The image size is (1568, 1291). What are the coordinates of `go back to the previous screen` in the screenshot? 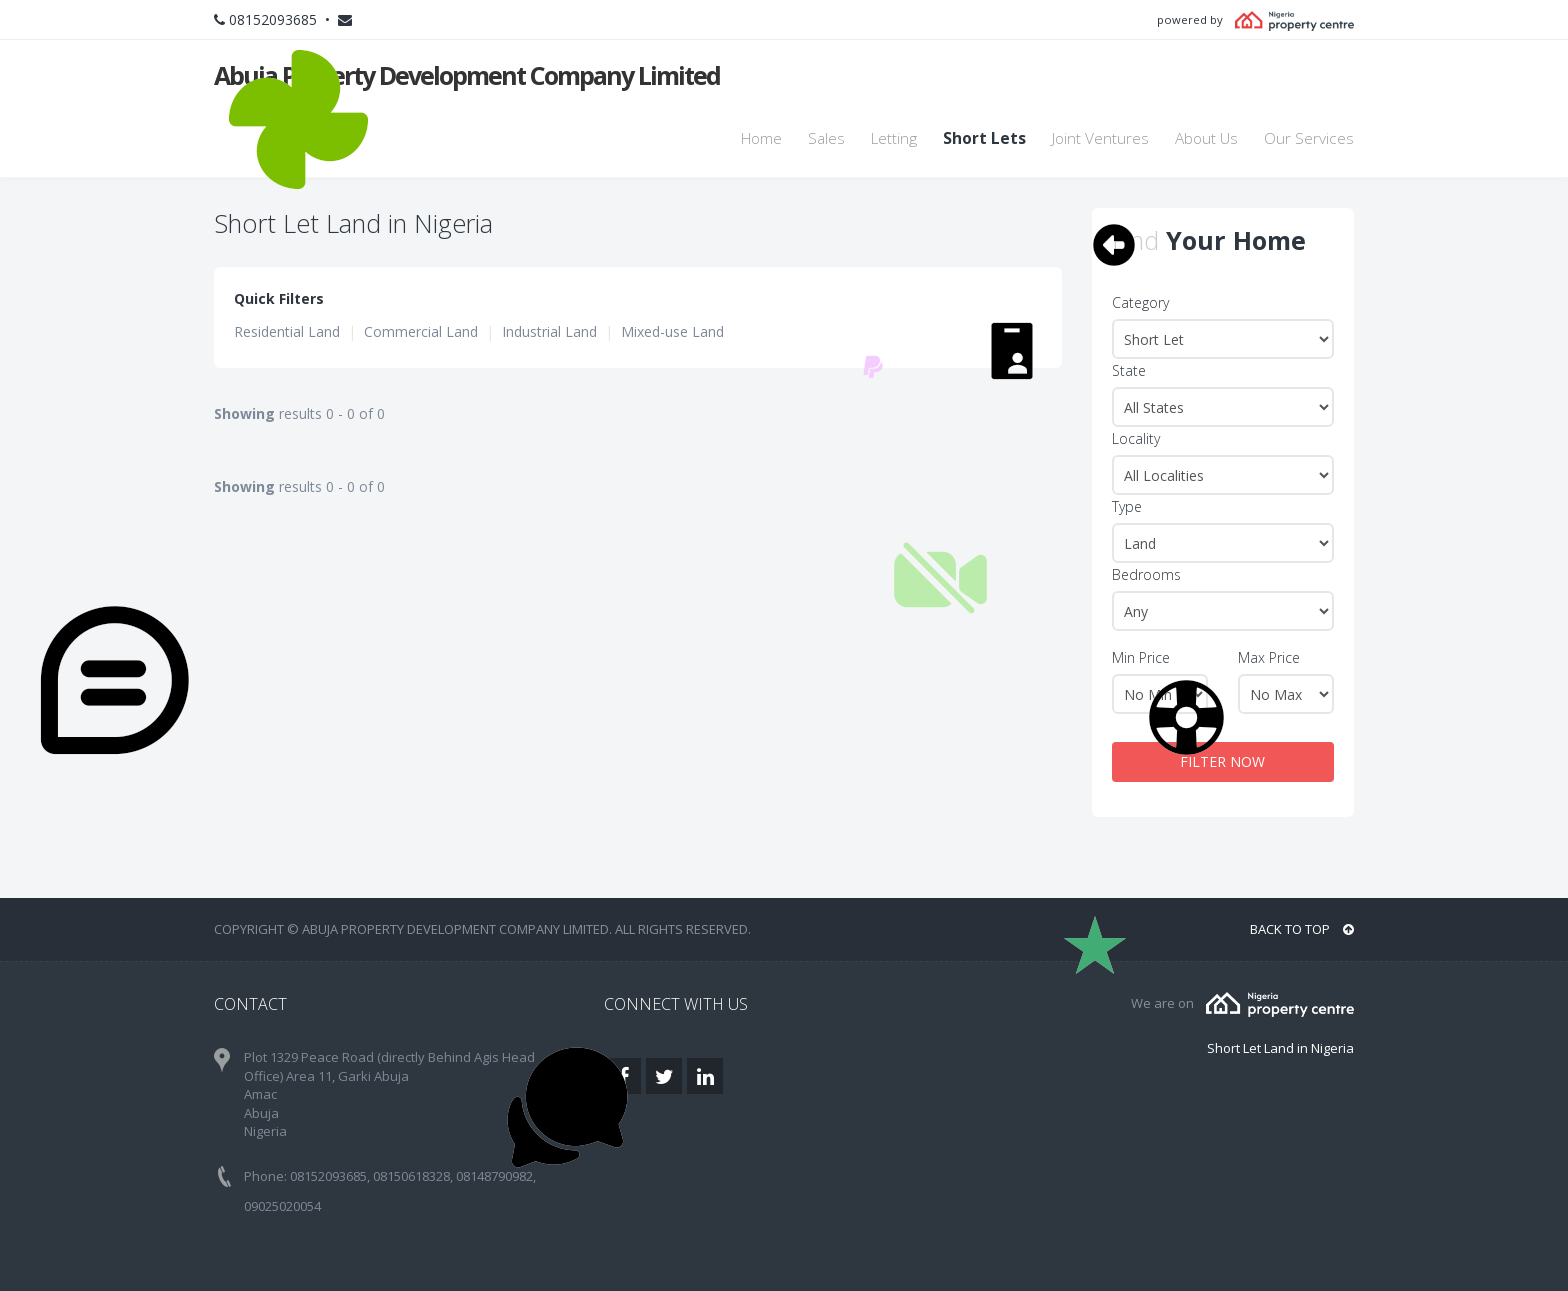 It's located at (1114, 245).